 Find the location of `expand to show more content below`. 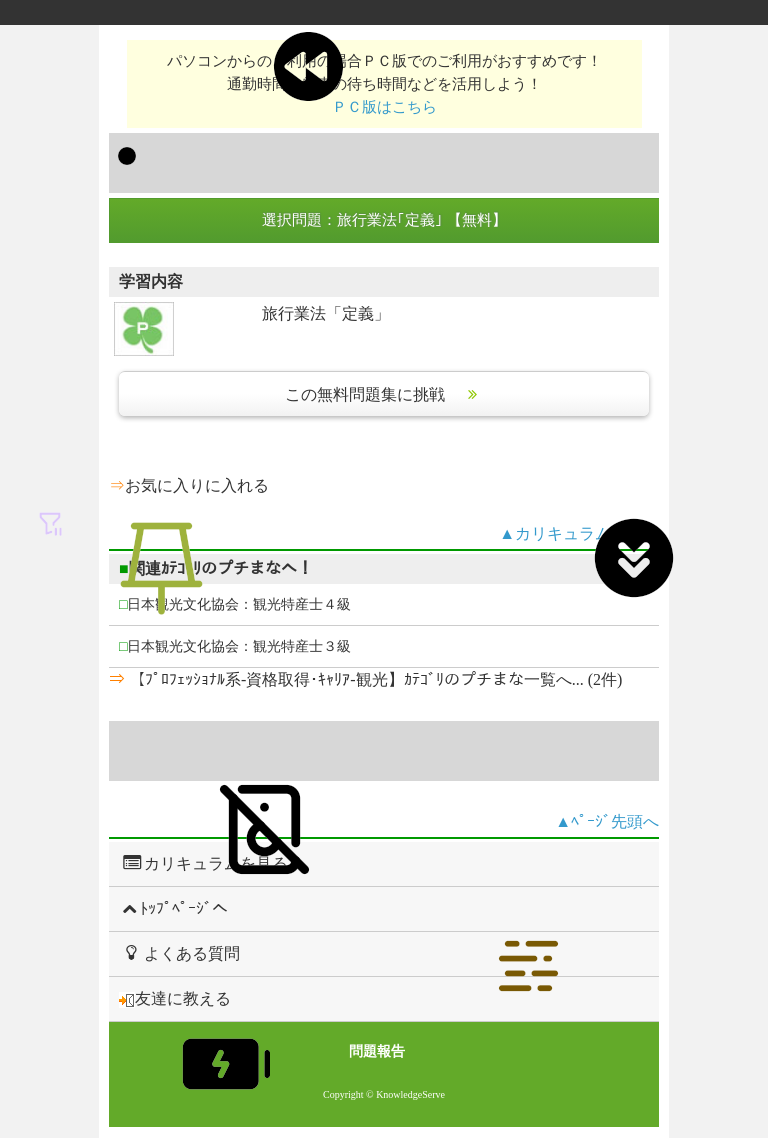

expand to show more content below is located at coordinates (634, 558).